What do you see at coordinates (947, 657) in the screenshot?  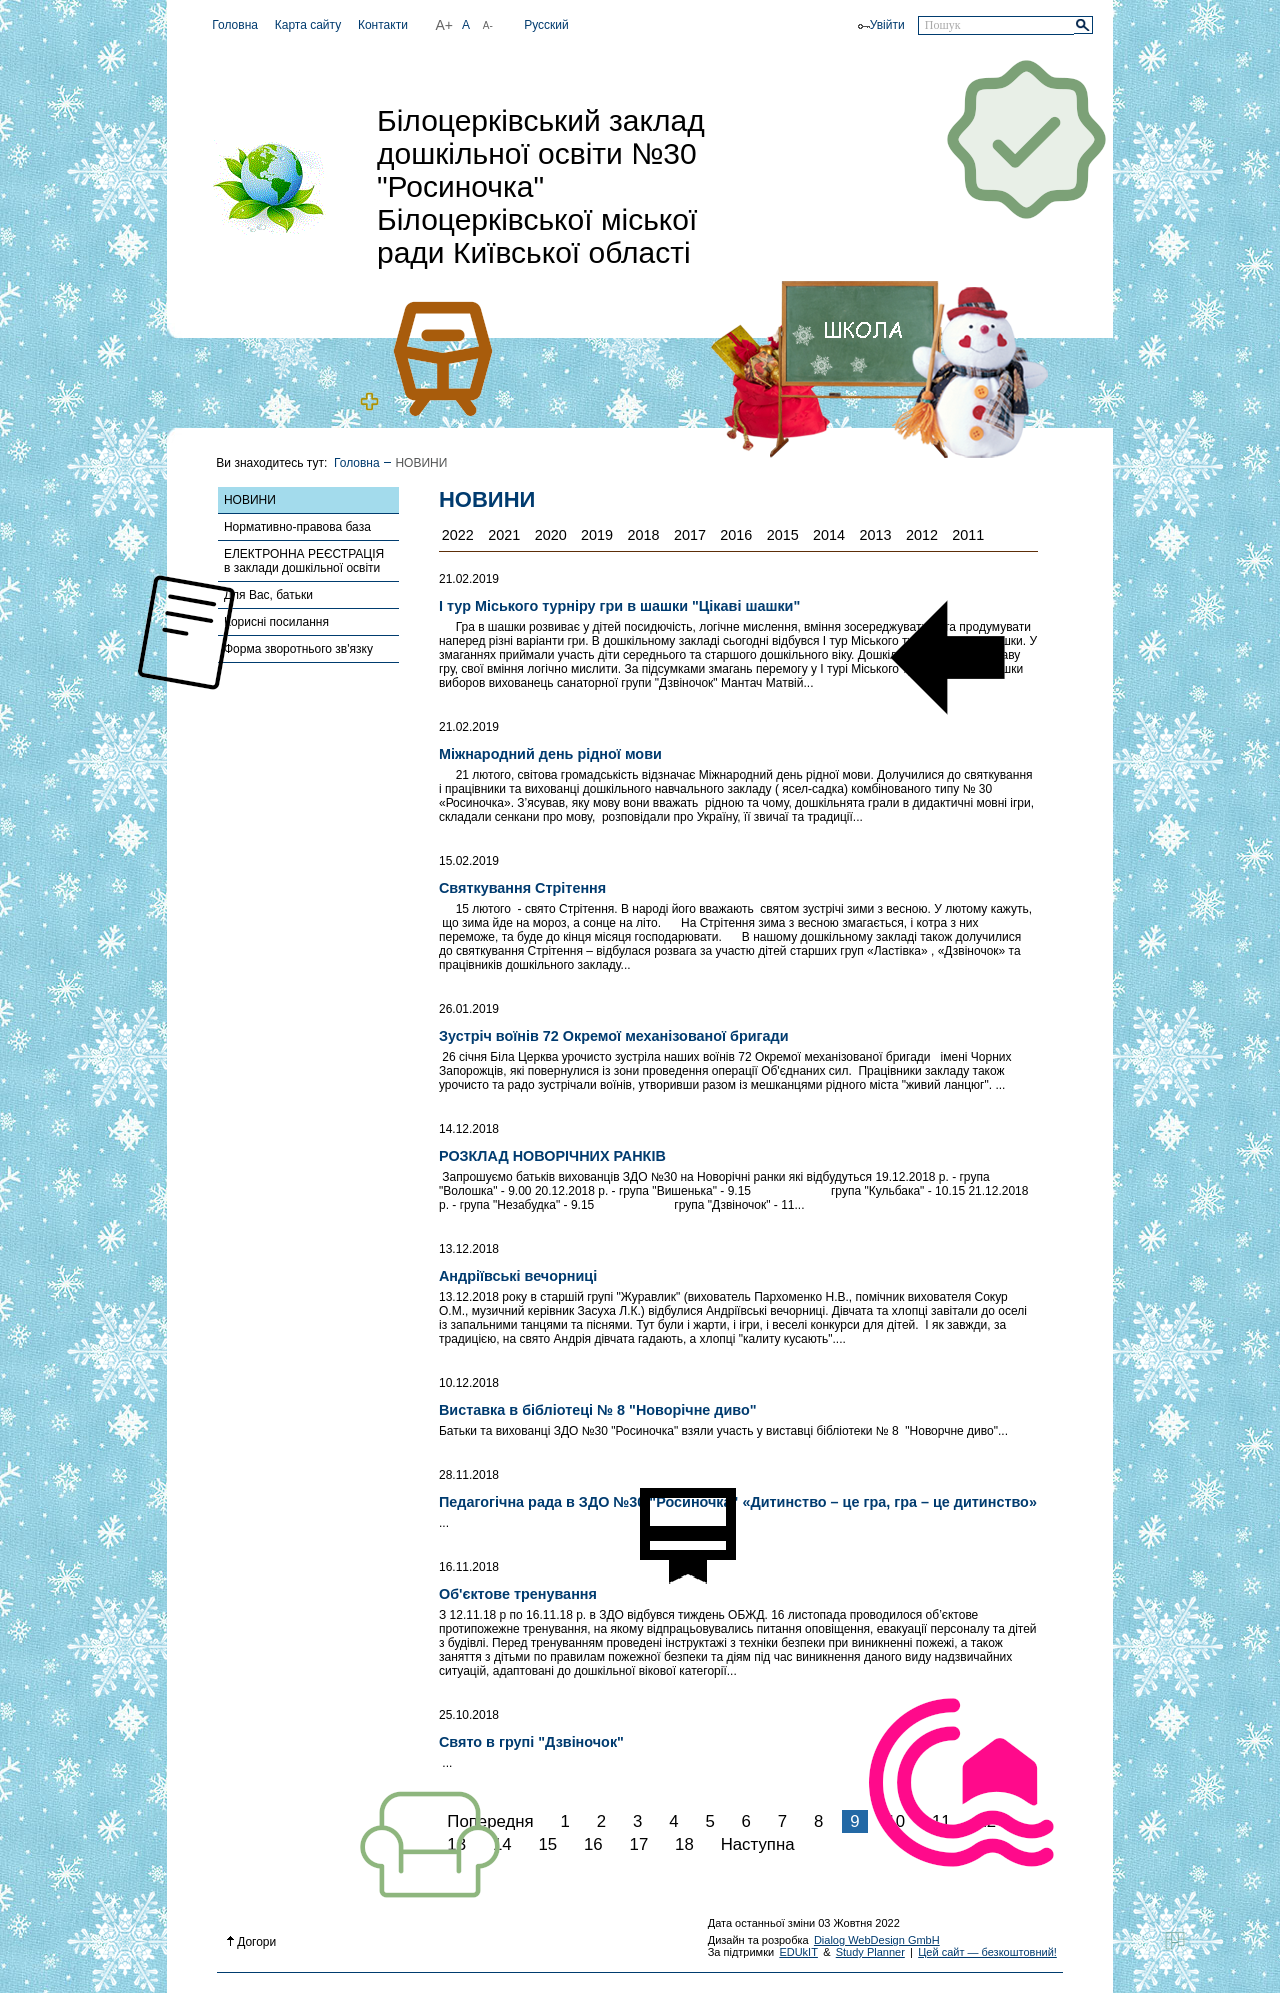 I see `go back to the previous screen` at bounding box center [947, 657].